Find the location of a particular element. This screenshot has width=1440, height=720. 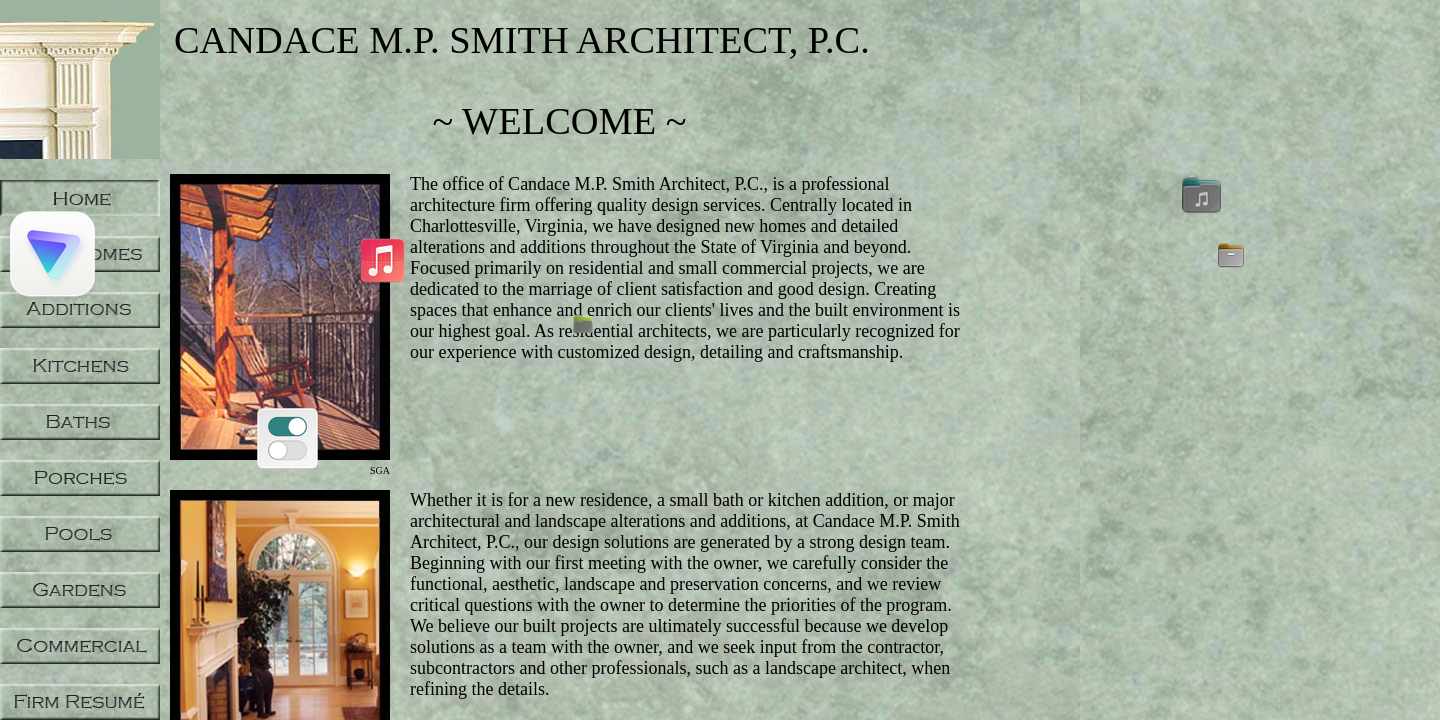

open file manager application is located at coordinates (1231, 255).